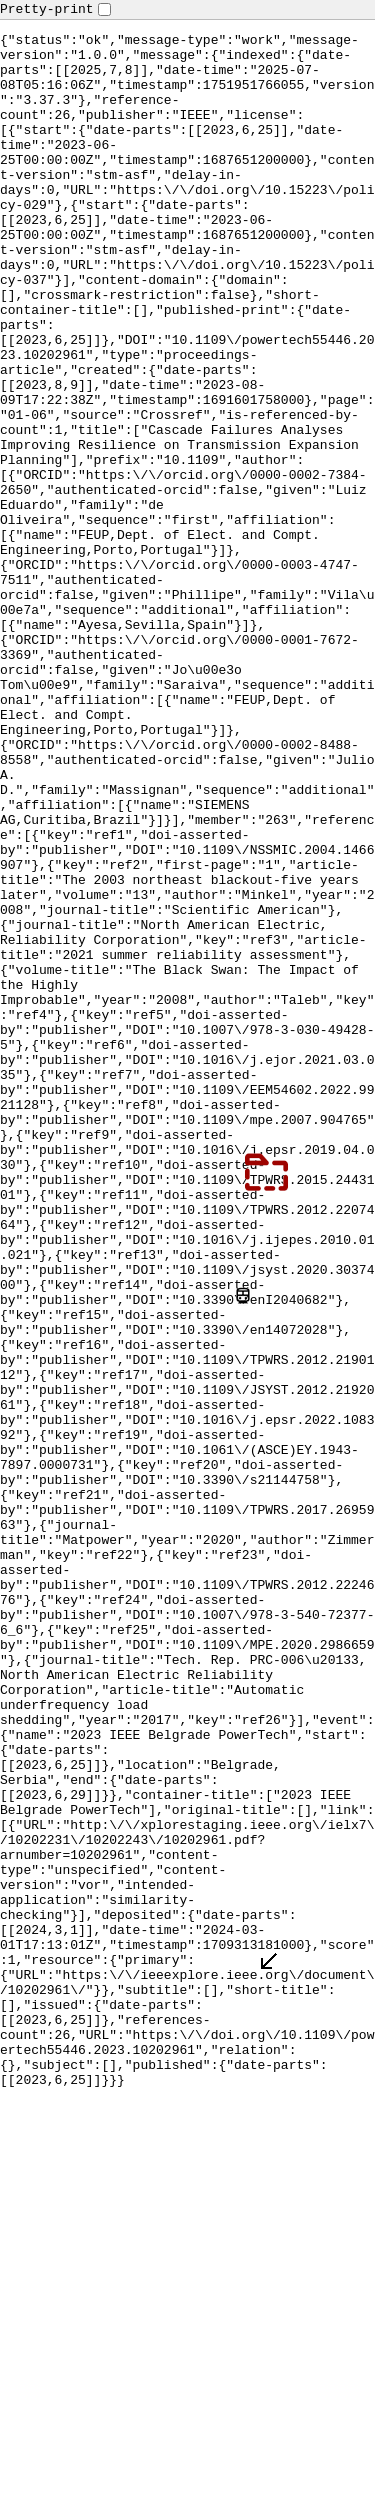  I want to click on create a new folder, so click(266, 1172).